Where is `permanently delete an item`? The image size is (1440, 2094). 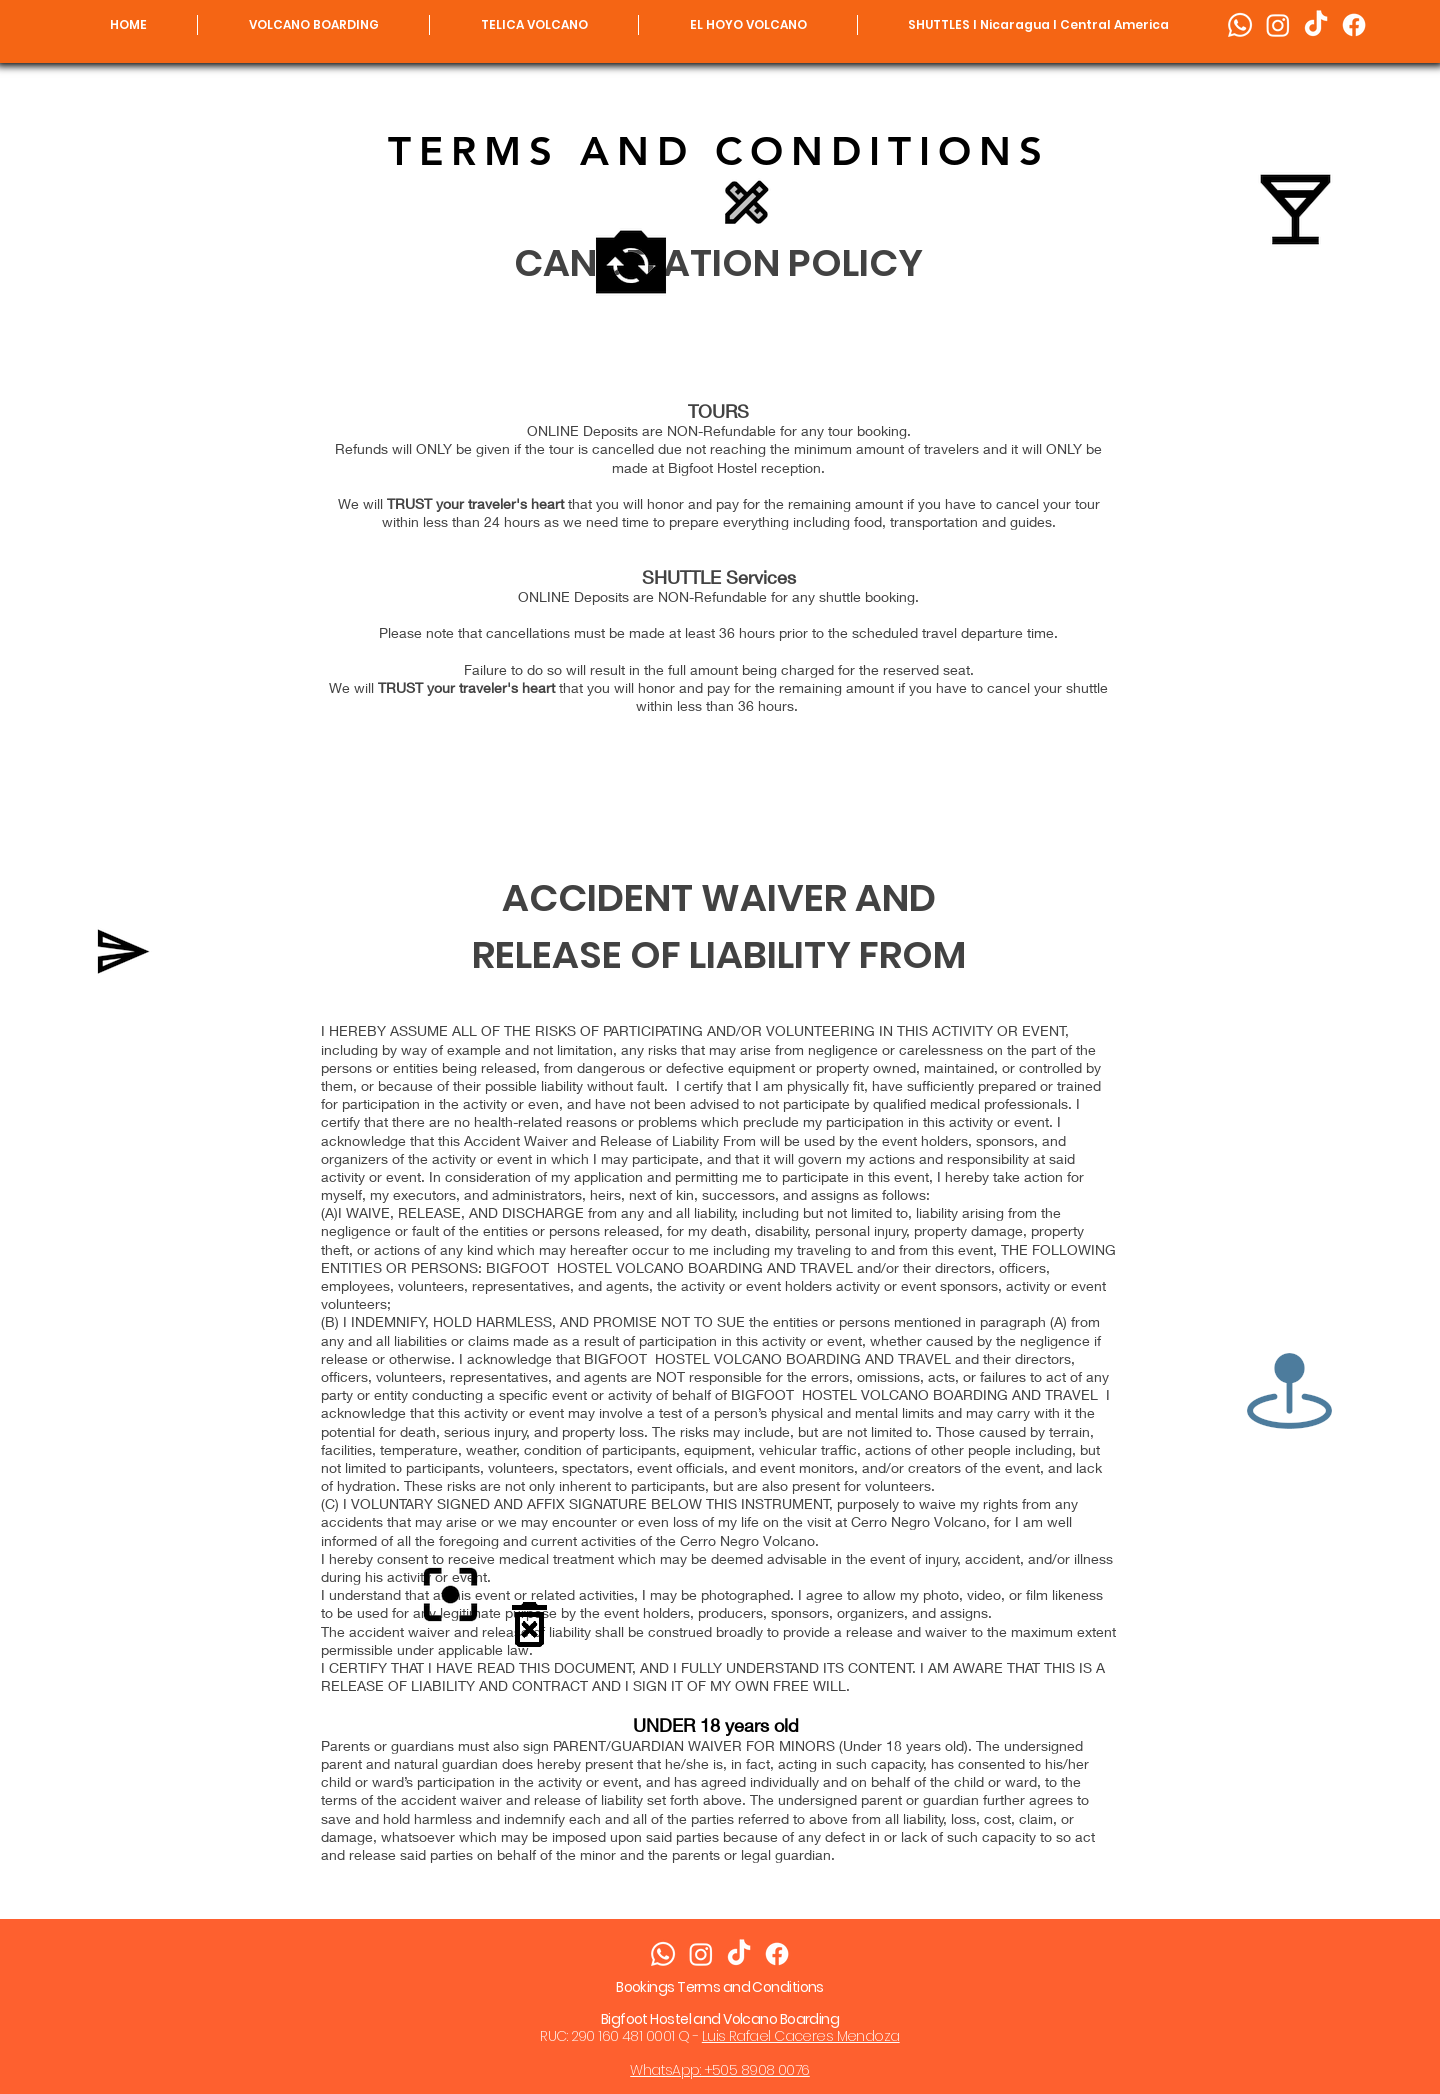 permanently delete an item is located at coordinates (529, 1624).